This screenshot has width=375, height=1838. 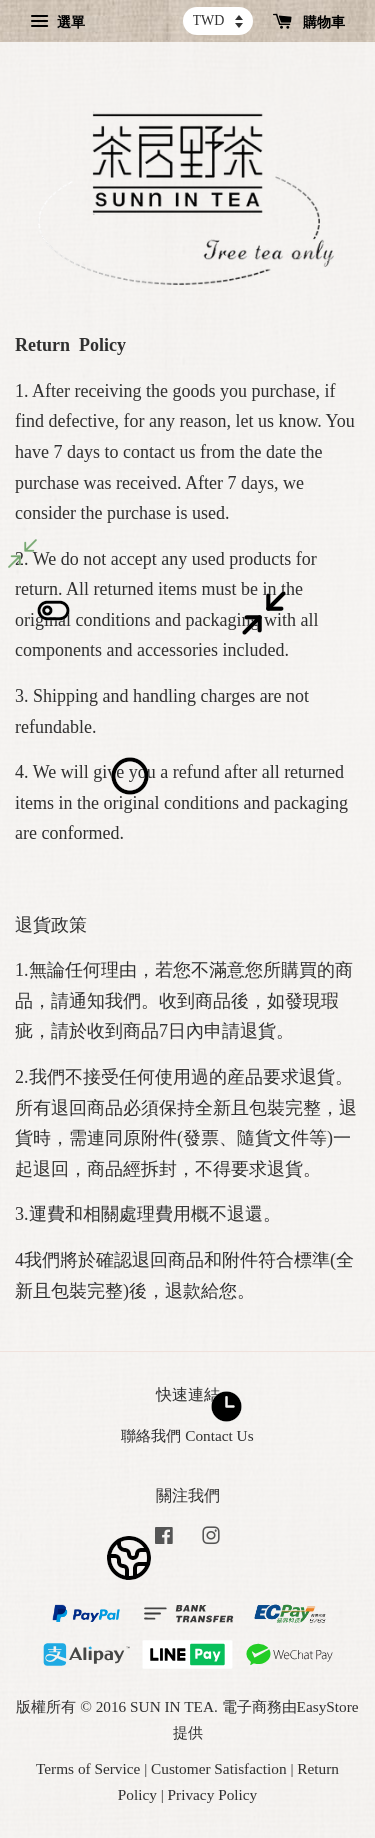 What do you see at coordinates (130, 776) in the screenshot?
I see `unselected radio button or checkbox option` at bounding box center [130, 776].